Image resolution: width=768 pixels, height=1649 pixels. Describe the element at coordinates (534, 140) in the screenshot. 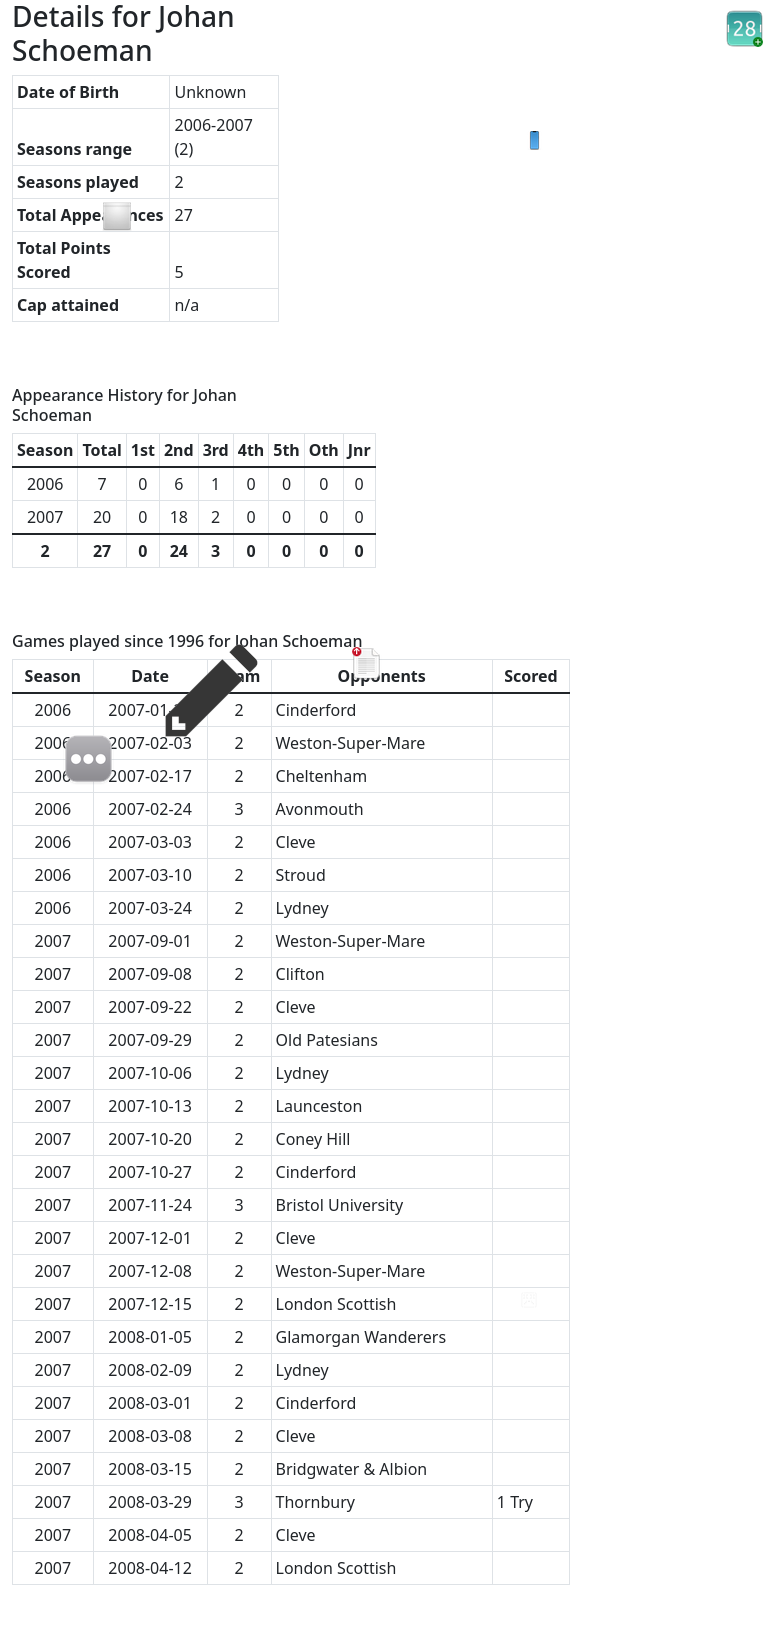

I see `iPhone 13 device icon` at that location.